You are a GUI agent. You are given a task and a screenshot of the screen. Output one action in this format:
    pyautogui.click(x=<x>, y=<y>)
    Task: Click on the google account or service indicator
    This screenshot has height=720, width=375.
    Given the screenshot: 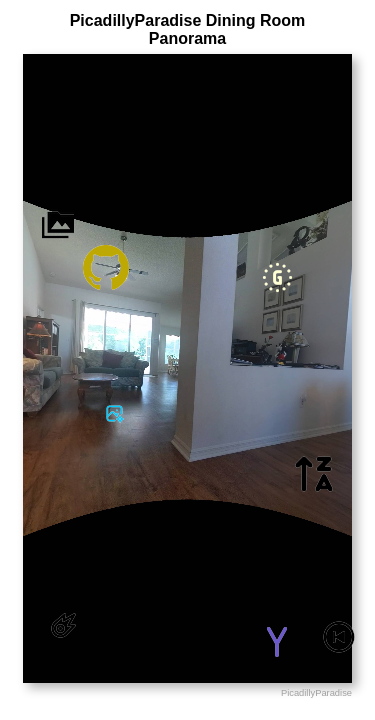 What is the action you would take?
    pyautogui.click(x=277, y=277)
    